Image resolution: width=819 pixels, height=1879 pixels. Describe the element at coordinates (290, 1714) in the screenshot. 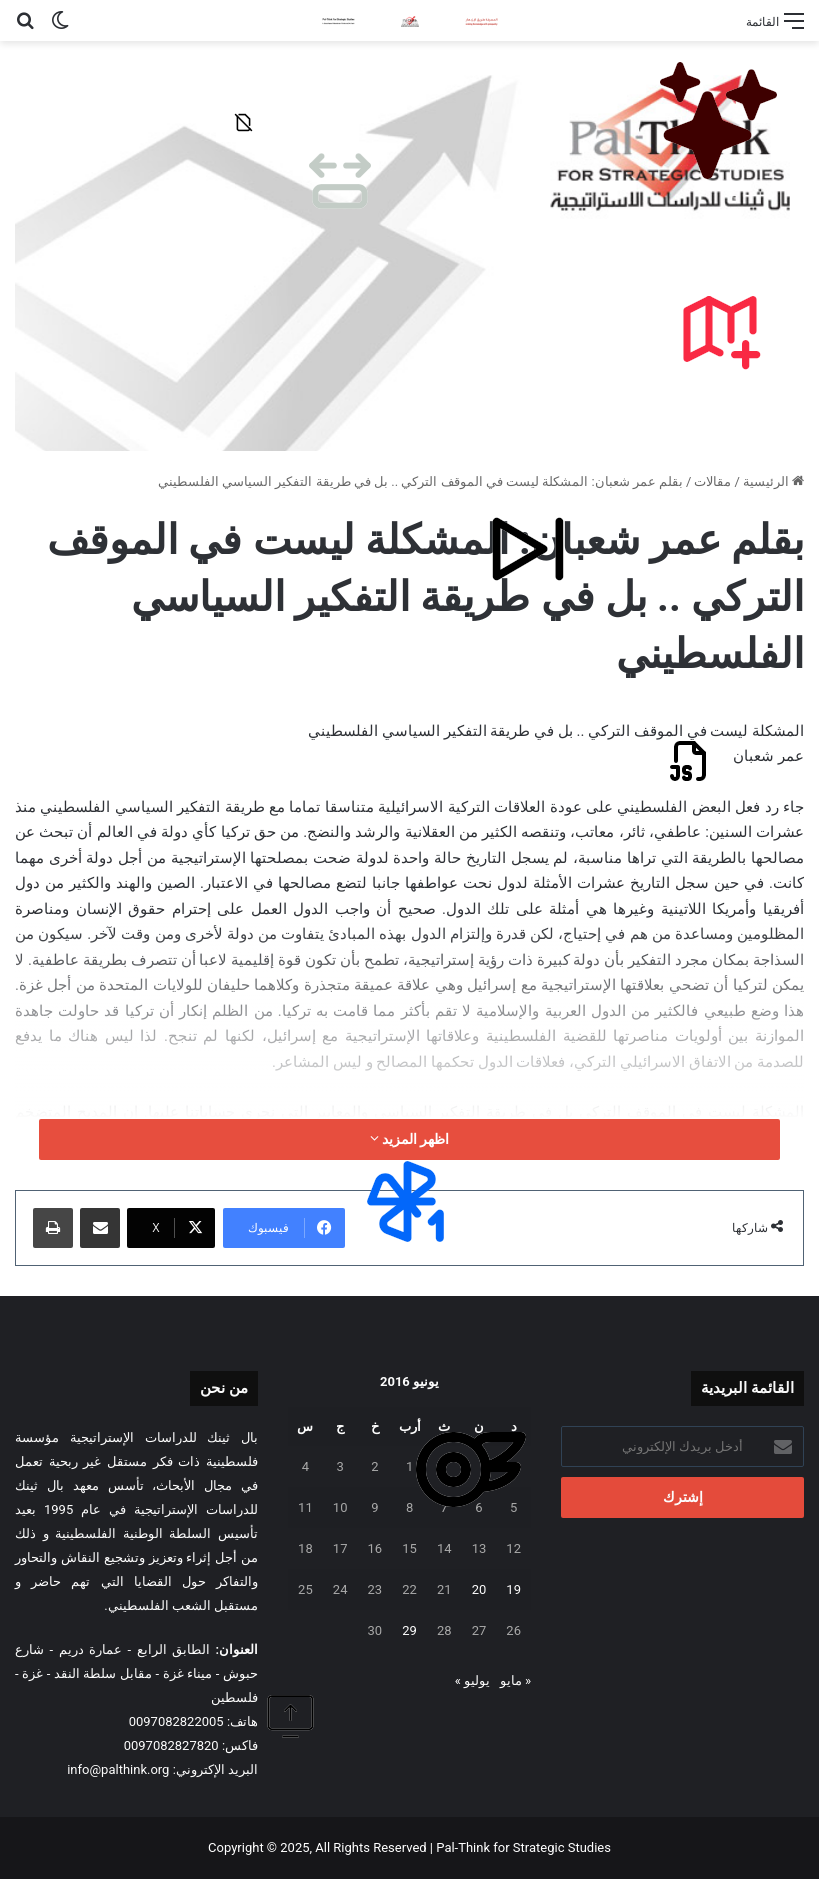

I see `upload content to display or monitor` at that location.